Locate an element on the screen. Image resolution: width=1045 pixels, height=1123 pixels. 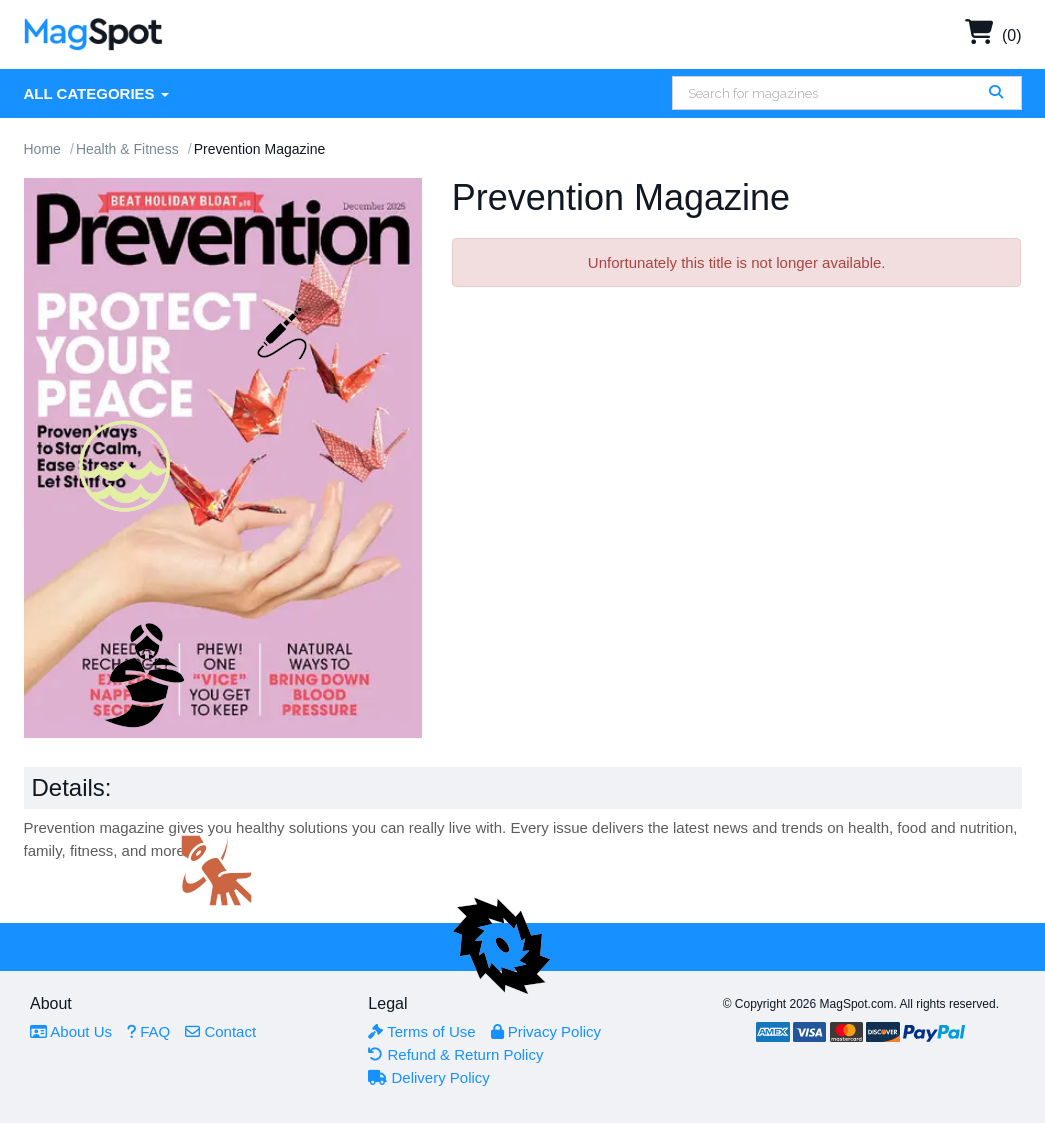
craft or upgrade saw-type weapons is located at coordinates (502, 946).